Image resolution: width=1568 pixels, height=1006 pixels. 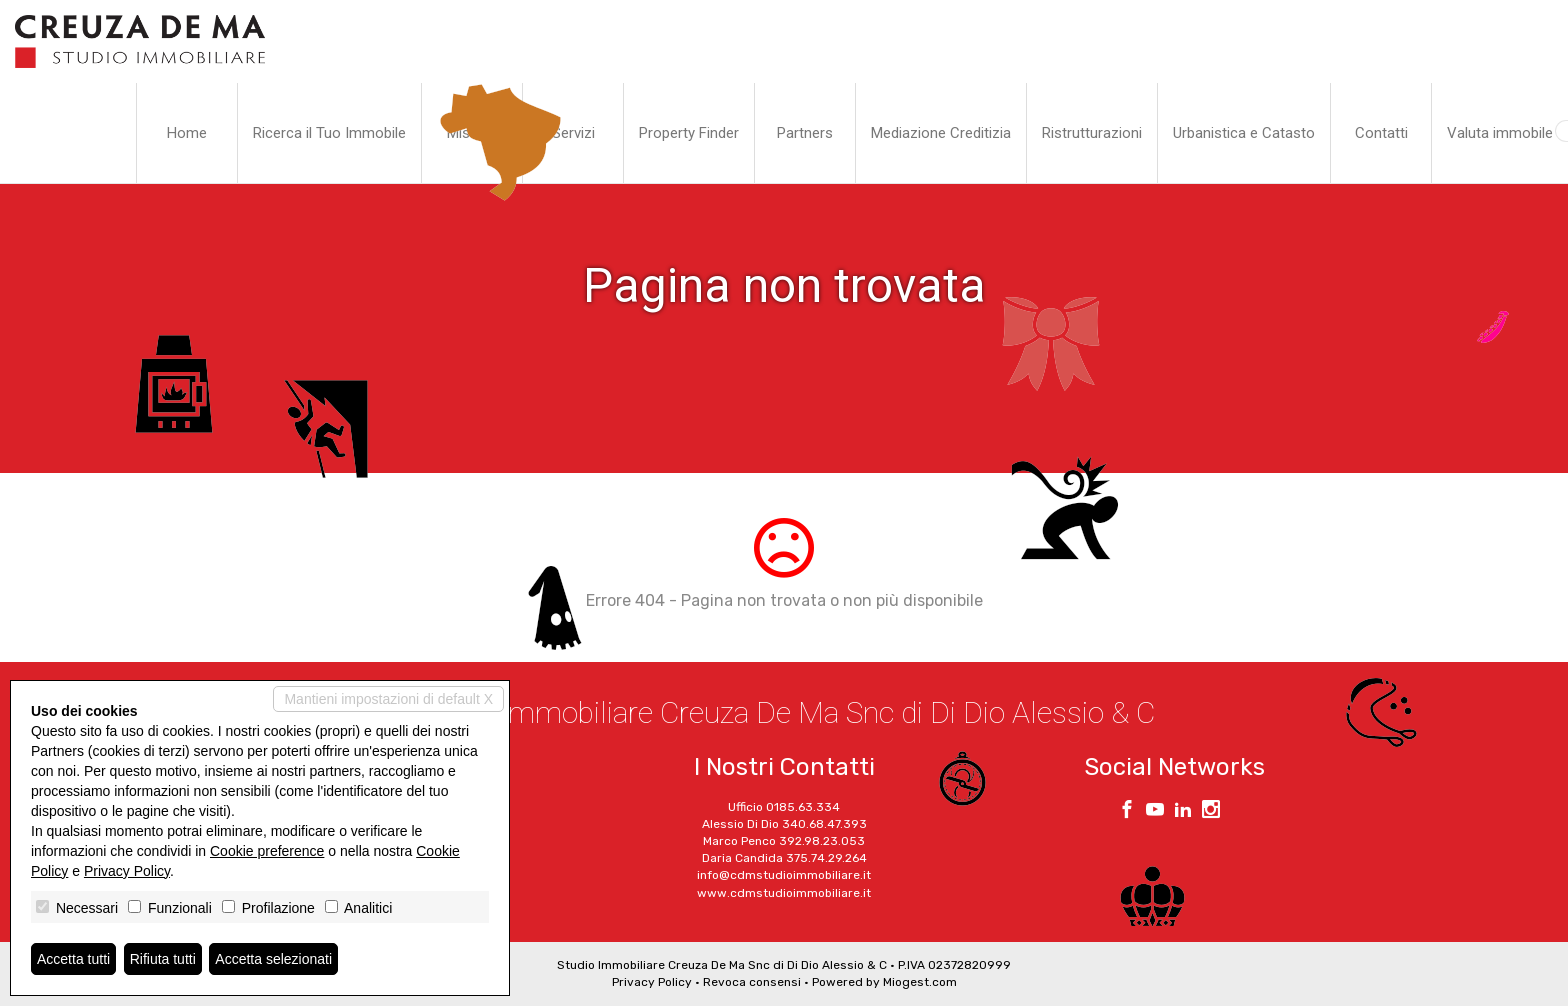 What do you see at coordinates (319, 429) in the screenshot?
I see `access mountain climbing or rock climbing activities` at bounding box center [319, 429].